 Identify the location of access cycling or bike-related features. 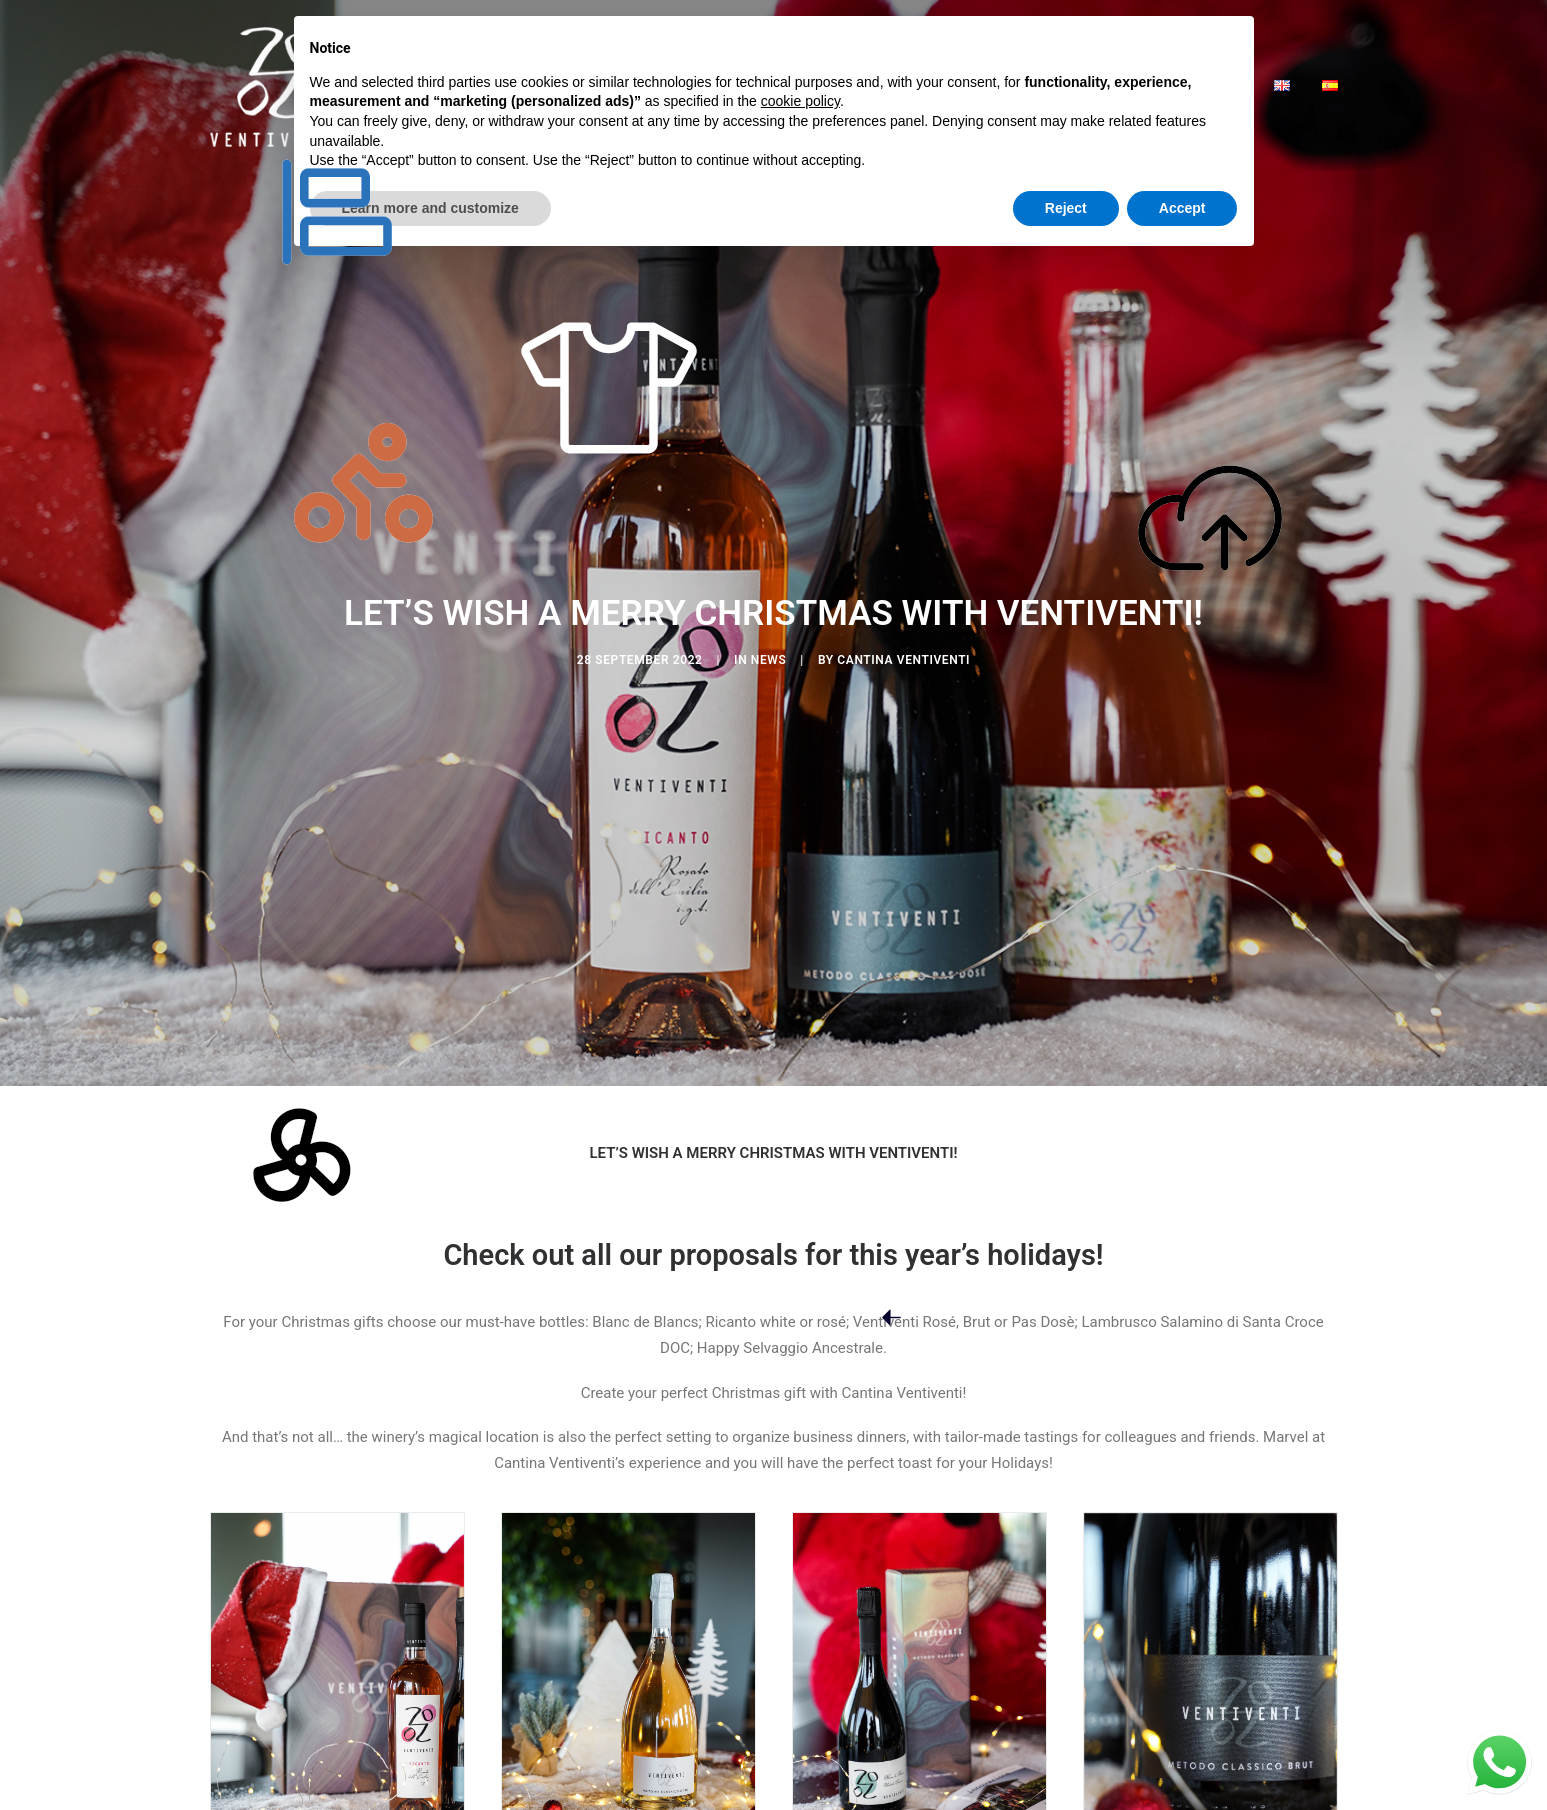
(363, 487).